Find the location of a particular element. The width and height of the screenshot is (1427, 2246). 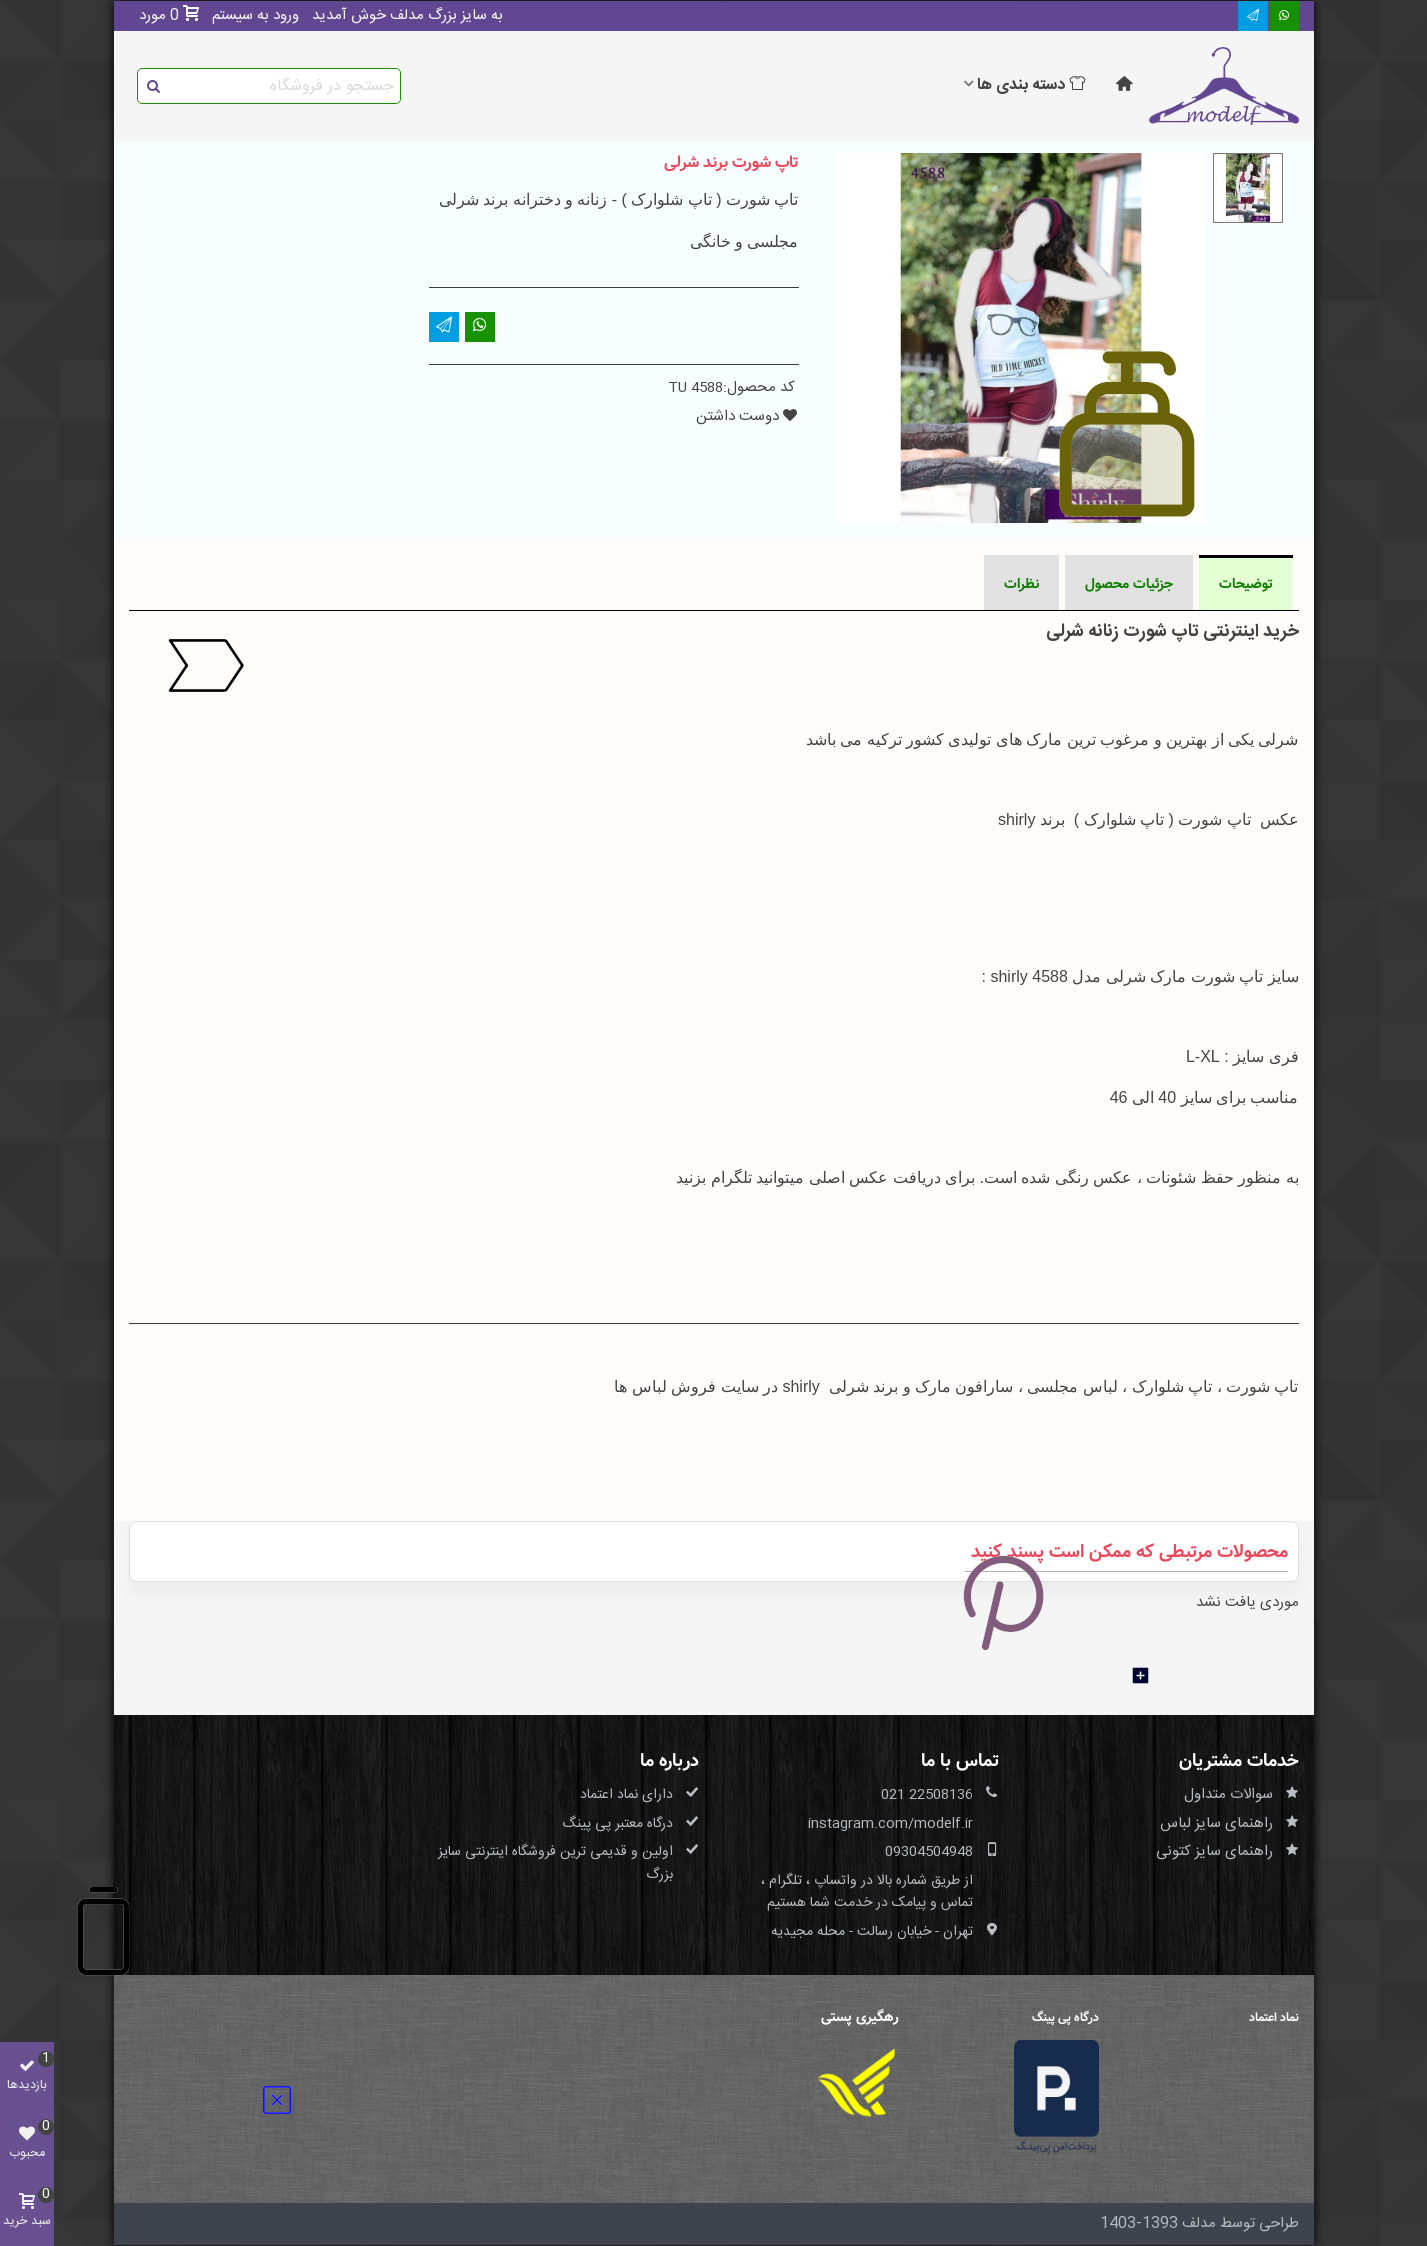

access hygiene or handwashing reminders is located at coordinates (1127, 437).